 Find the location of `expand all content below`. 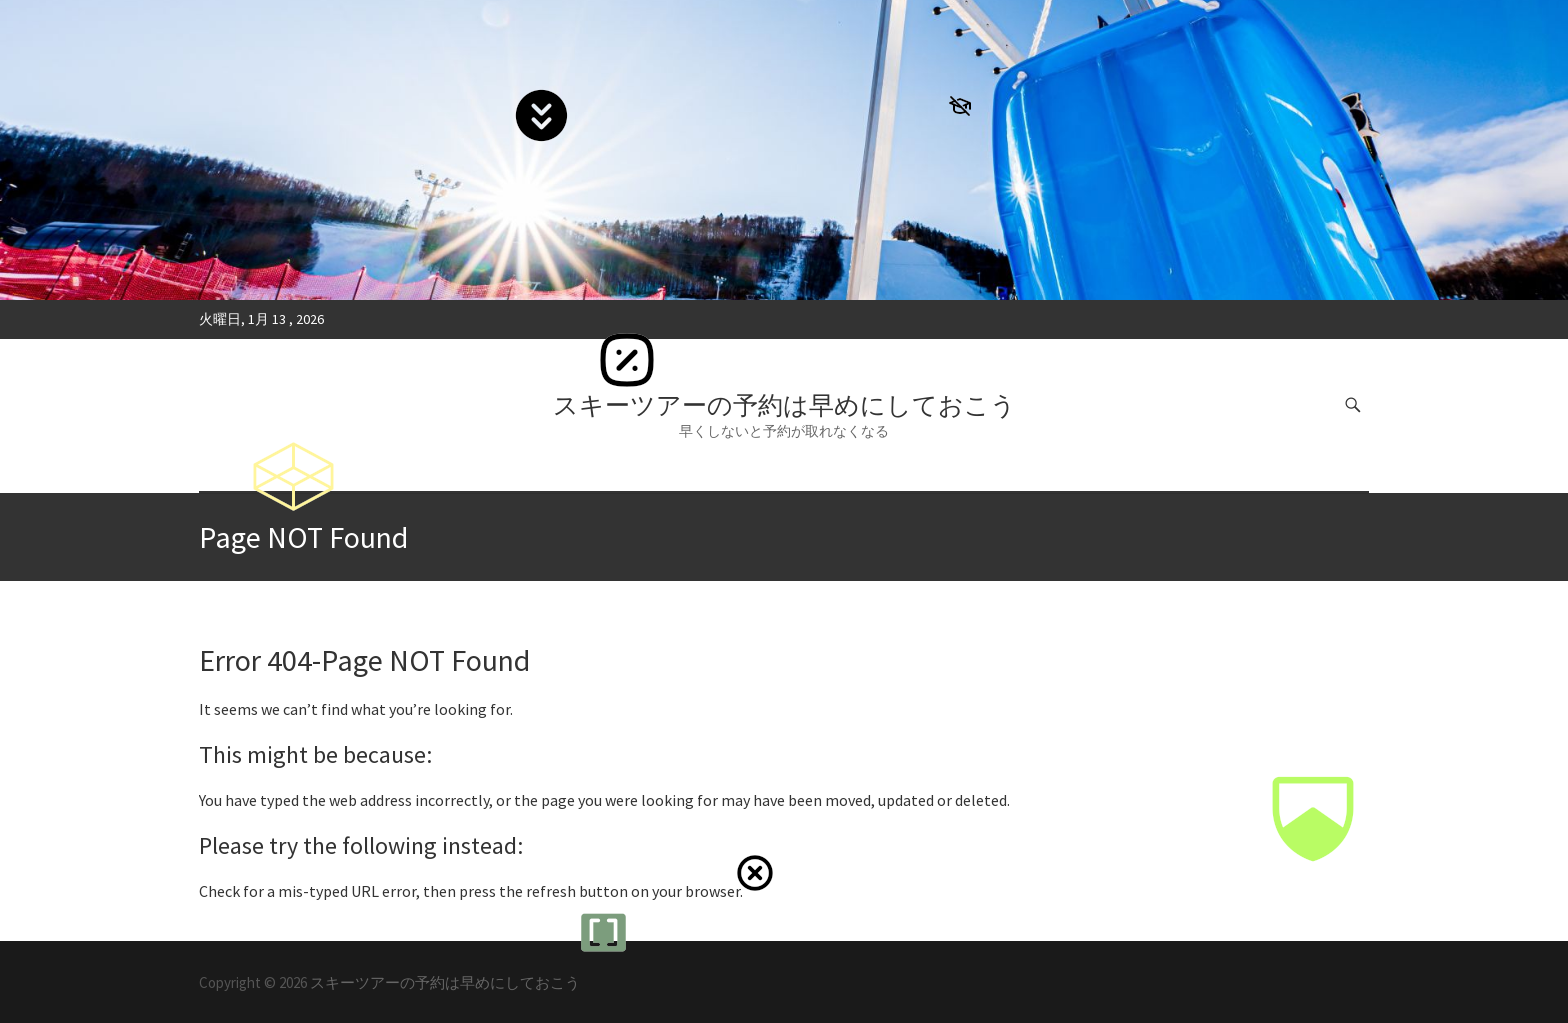

expand all content below is located at coordinates (541, 115).